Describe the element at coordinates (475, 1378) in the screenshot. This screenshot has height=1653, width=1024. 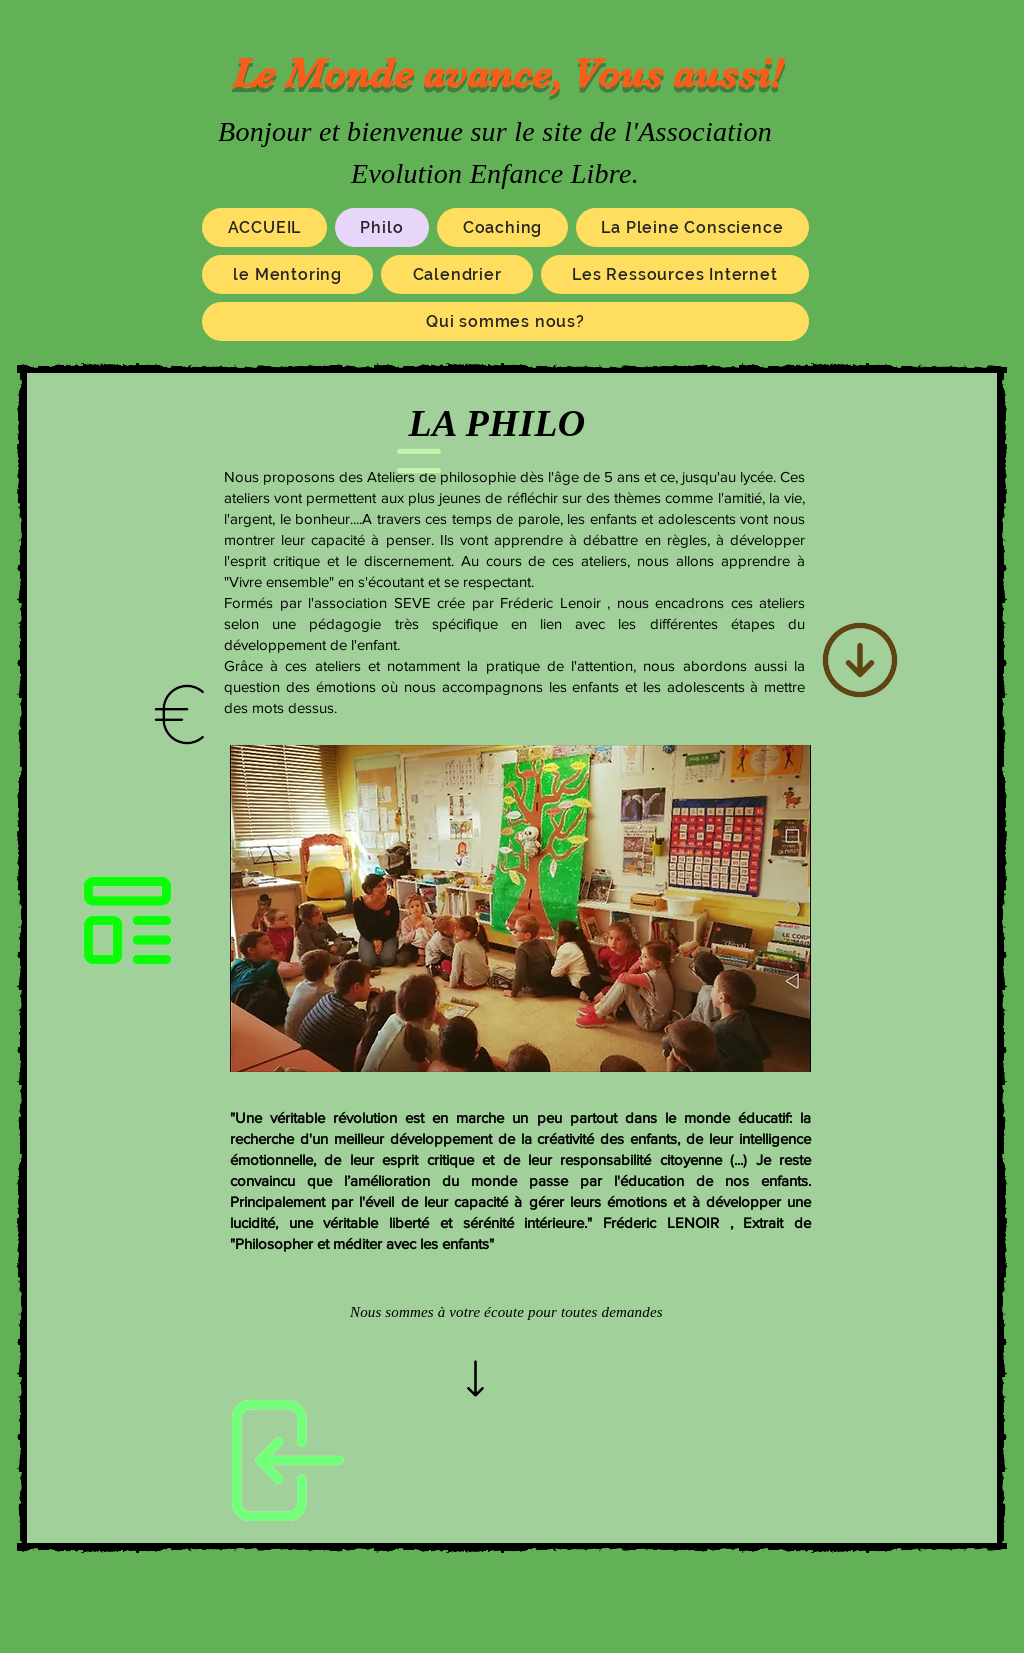
I see `scroll down for more content` at that location.